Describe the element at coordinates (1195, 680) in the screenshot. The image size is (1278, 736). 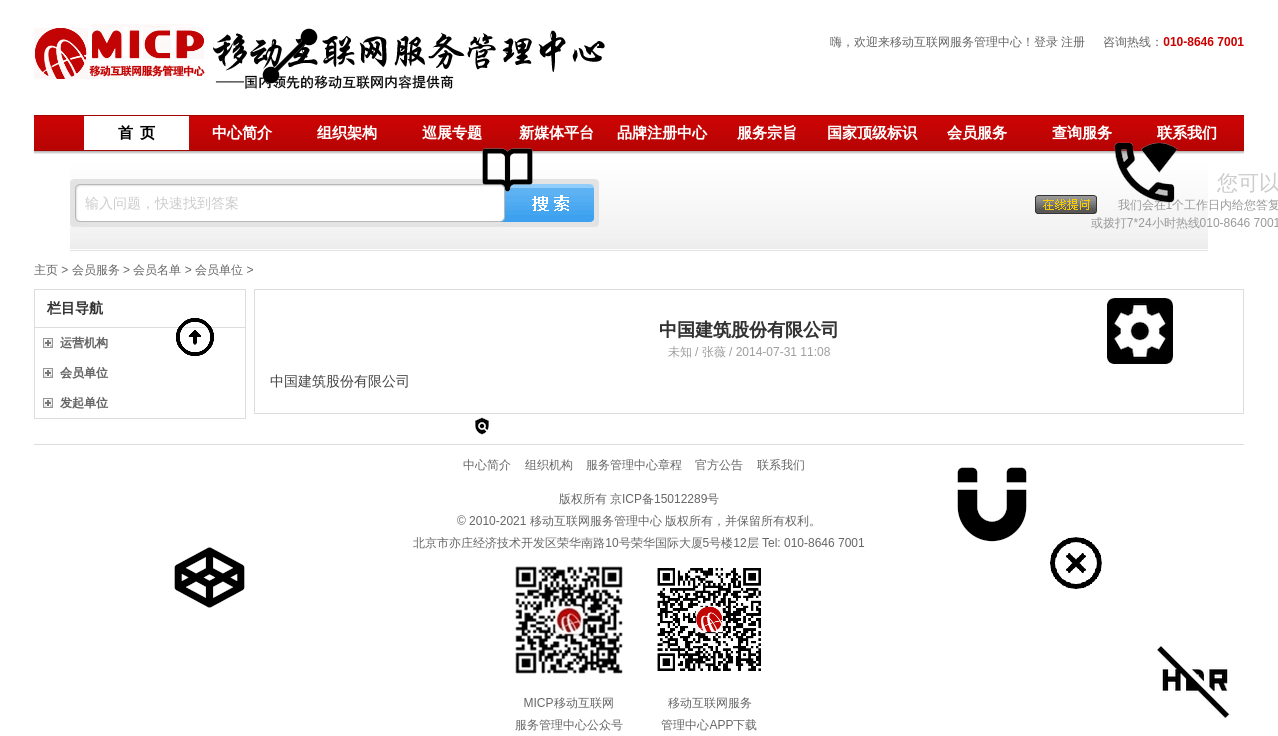
I see `disable HDR mode in camera settings` at that location.